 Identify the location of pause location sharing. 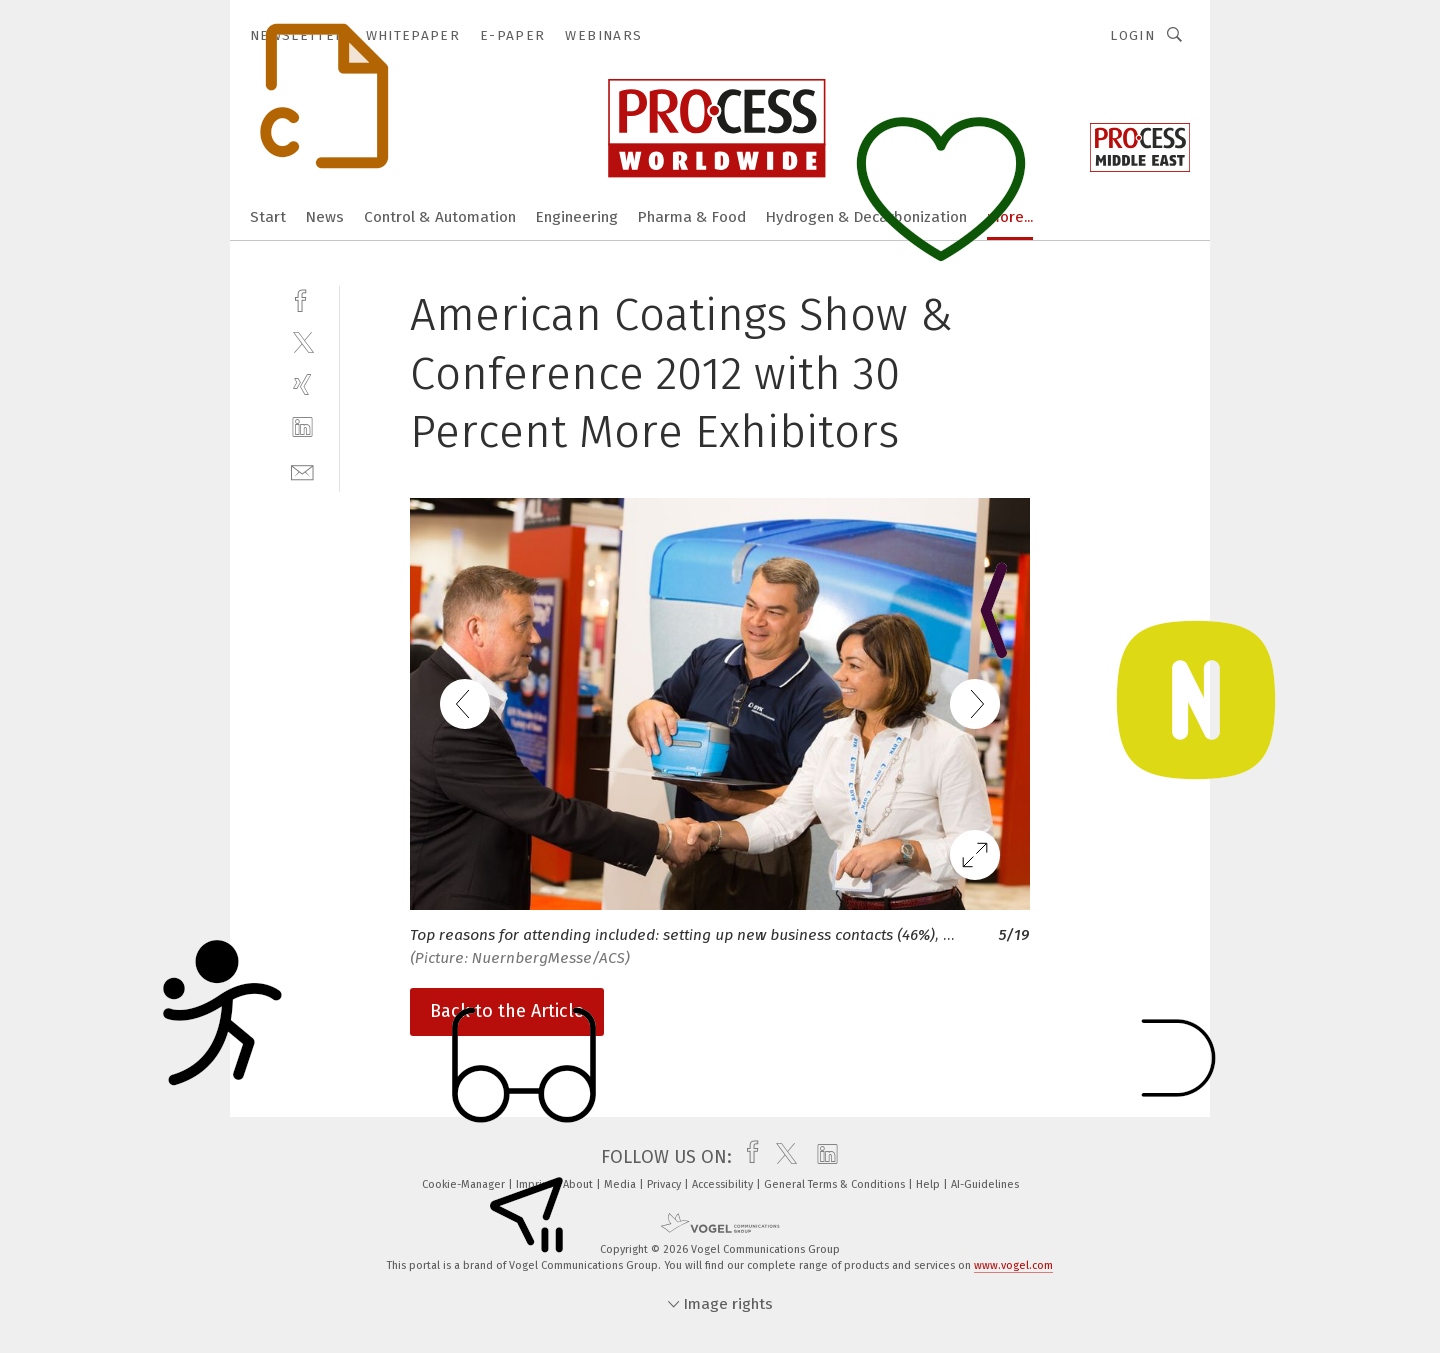
(527, 1213).